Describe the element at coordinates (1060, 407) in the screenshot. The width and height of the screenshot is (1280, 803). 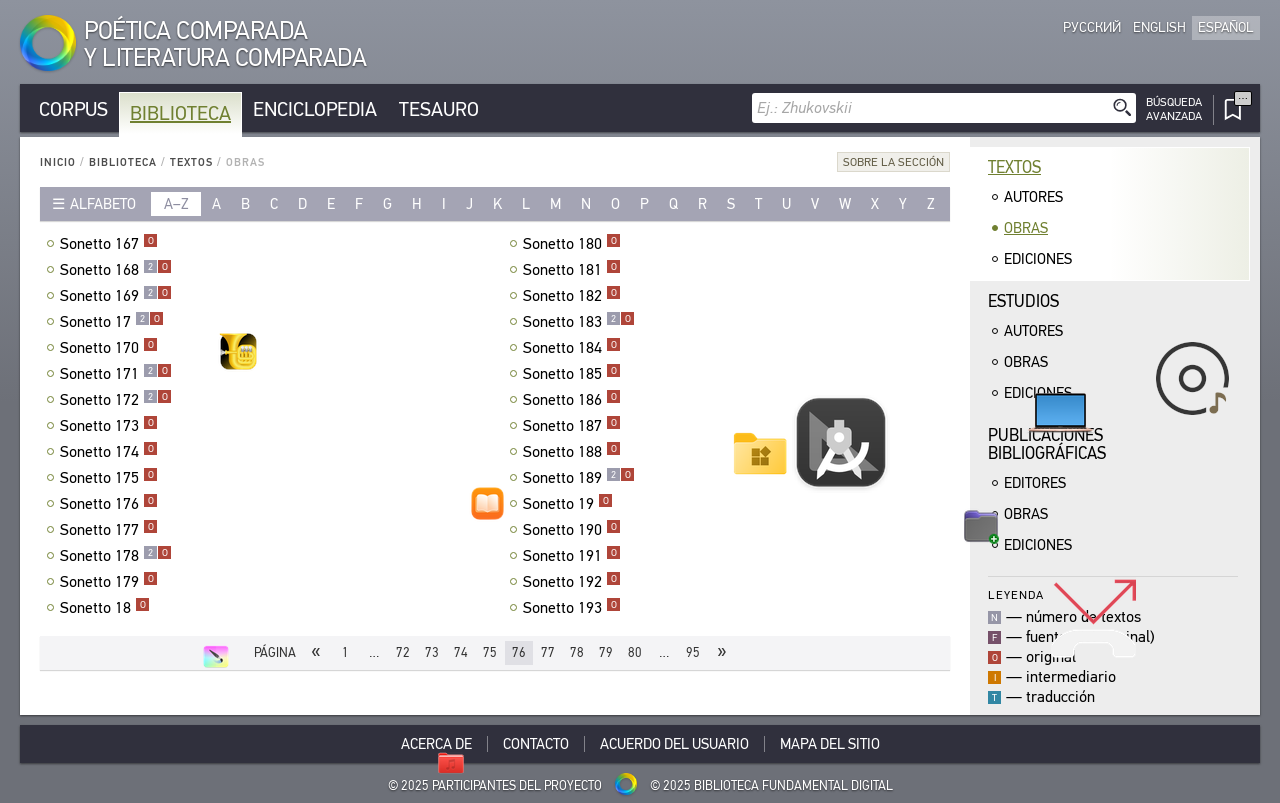
I see `represents this macbook air in system settings` at that location.